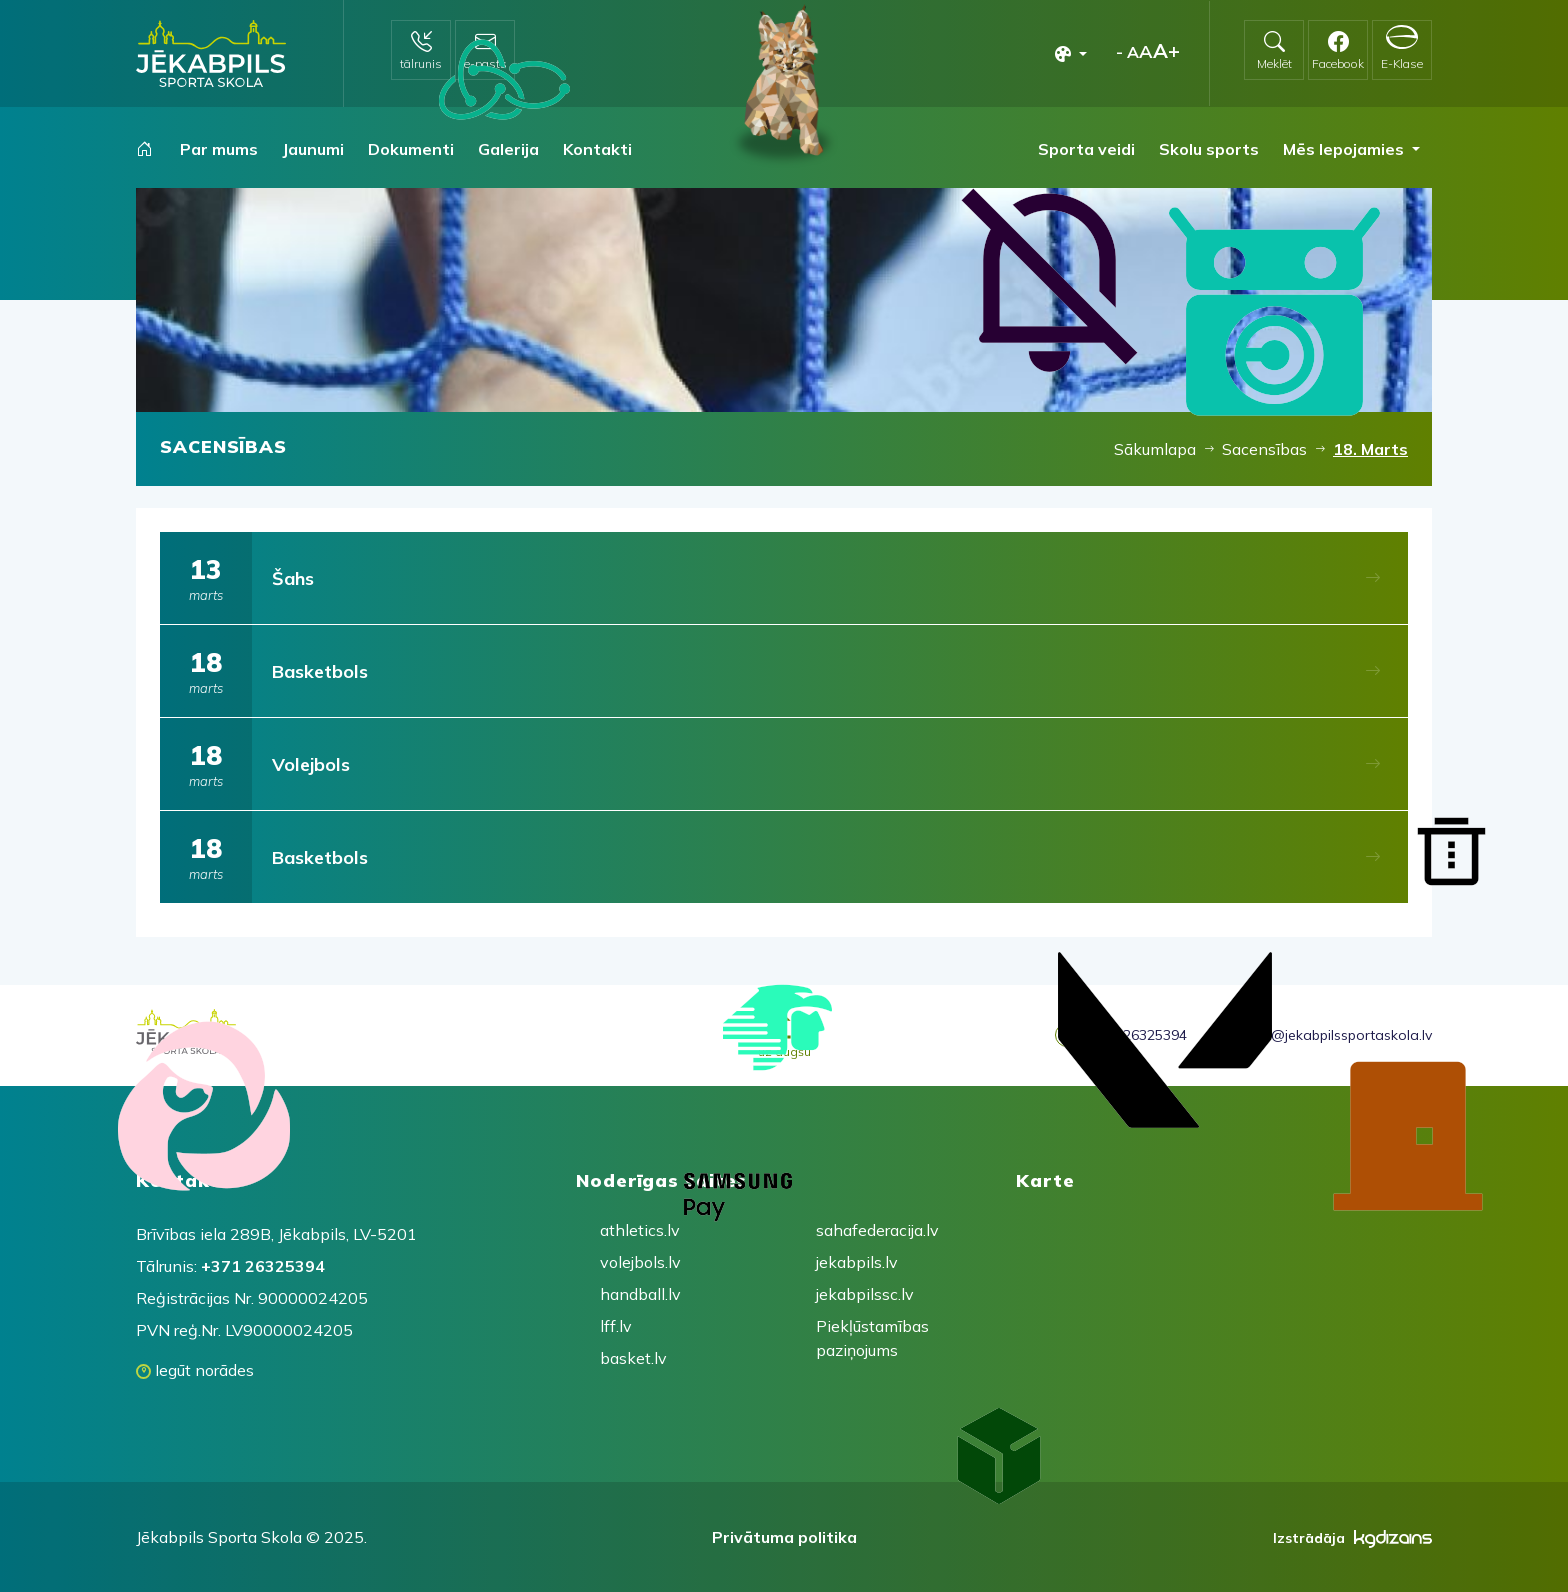  Describe the element at coordinates (1274, 311) in the screenshot. I see `open the F-Droid app store` at that location.